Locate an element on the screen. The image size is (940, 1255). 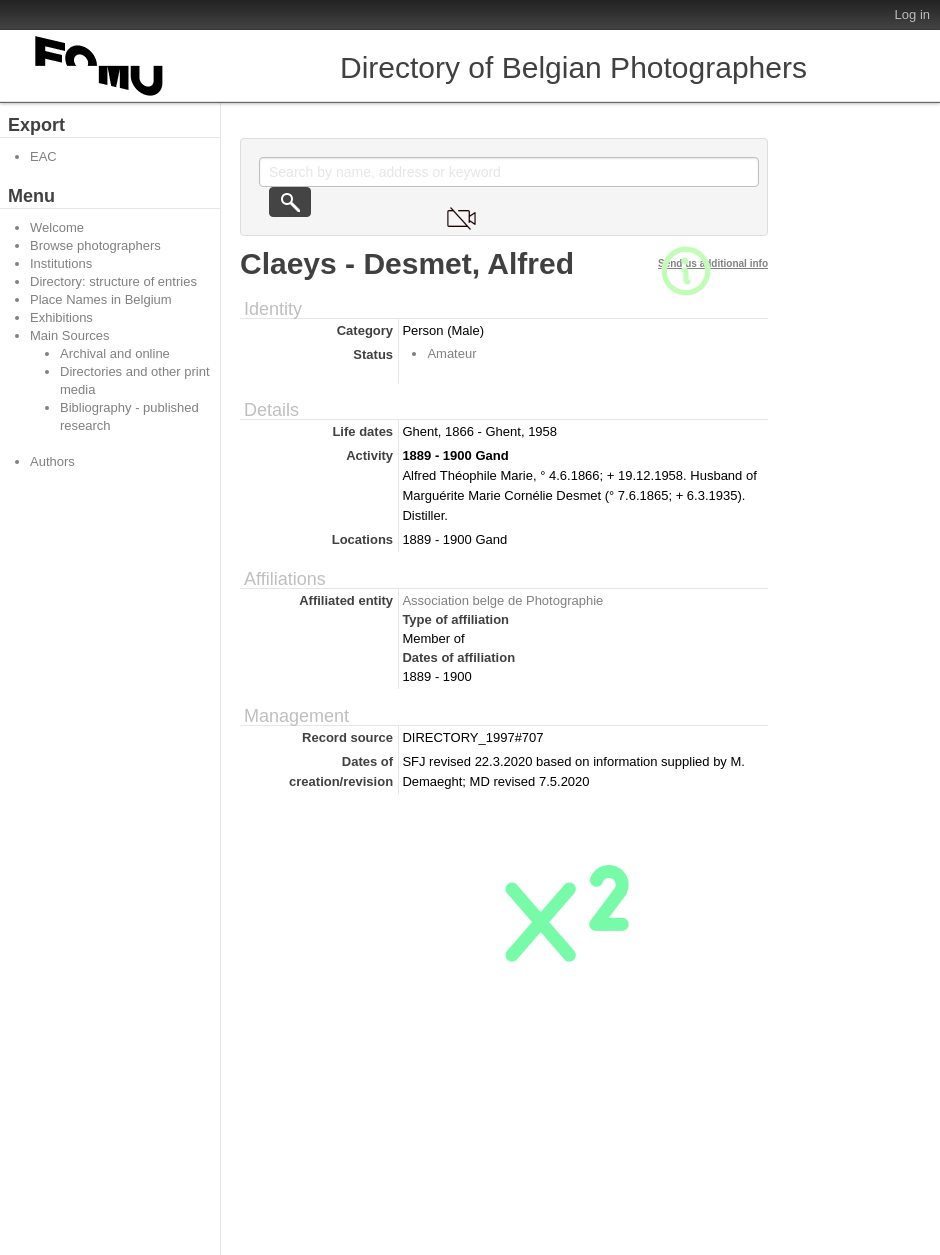
turn off camera or disable video is located at coordinates (460, 218).